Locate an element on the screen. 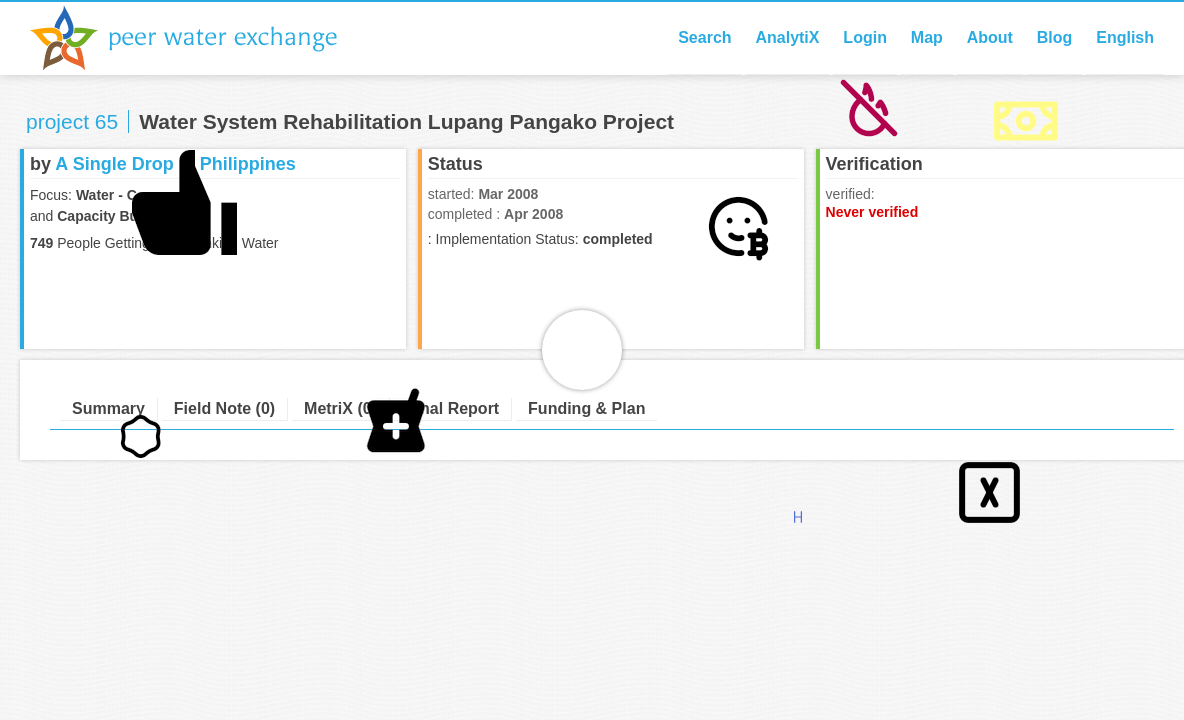  find nearby pharmacies is located at coordinates (396, 423).